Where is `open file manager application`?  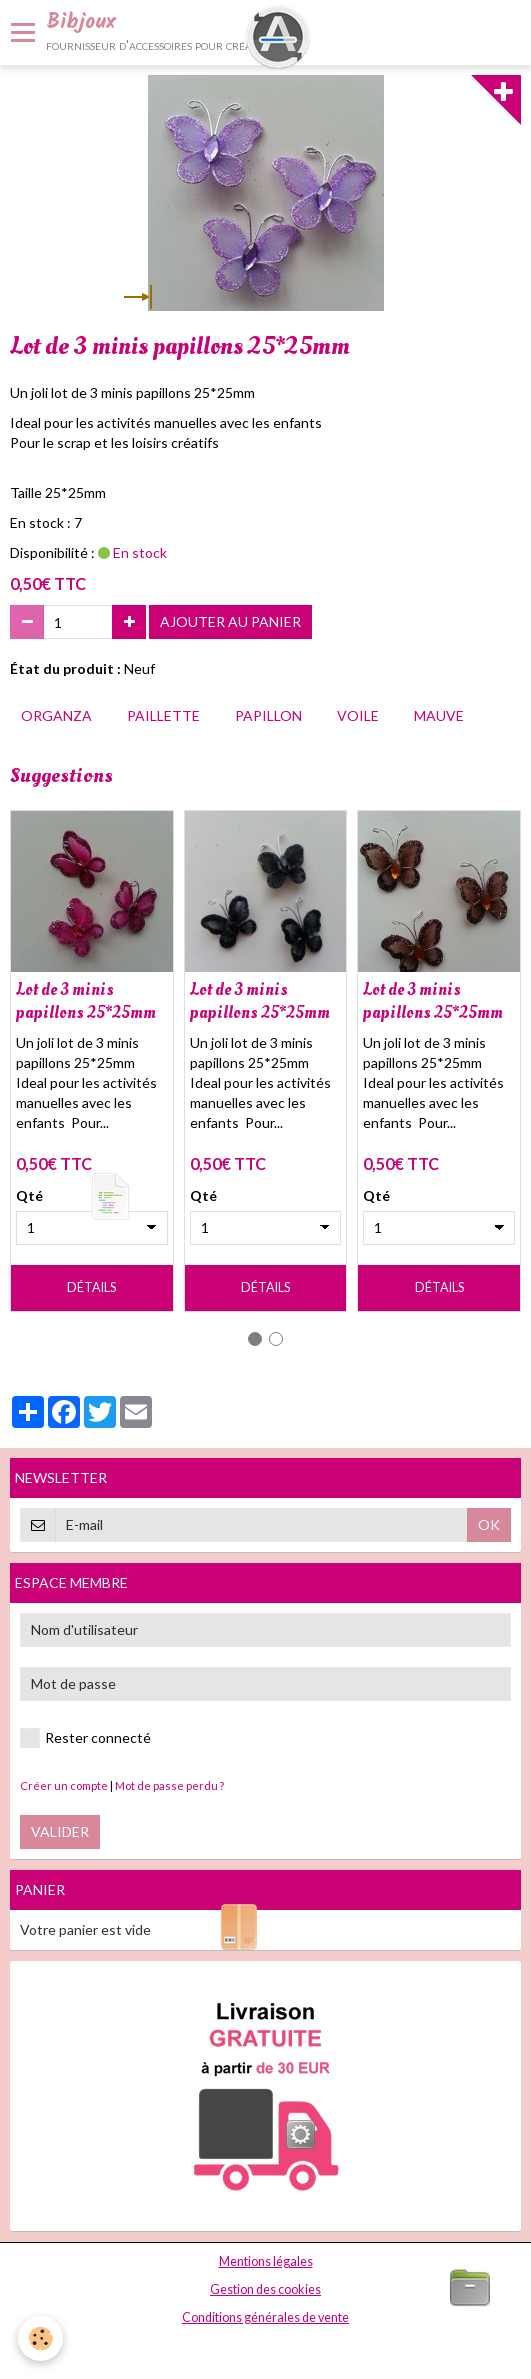
open file manager application is located at coordinates (470, 2287).